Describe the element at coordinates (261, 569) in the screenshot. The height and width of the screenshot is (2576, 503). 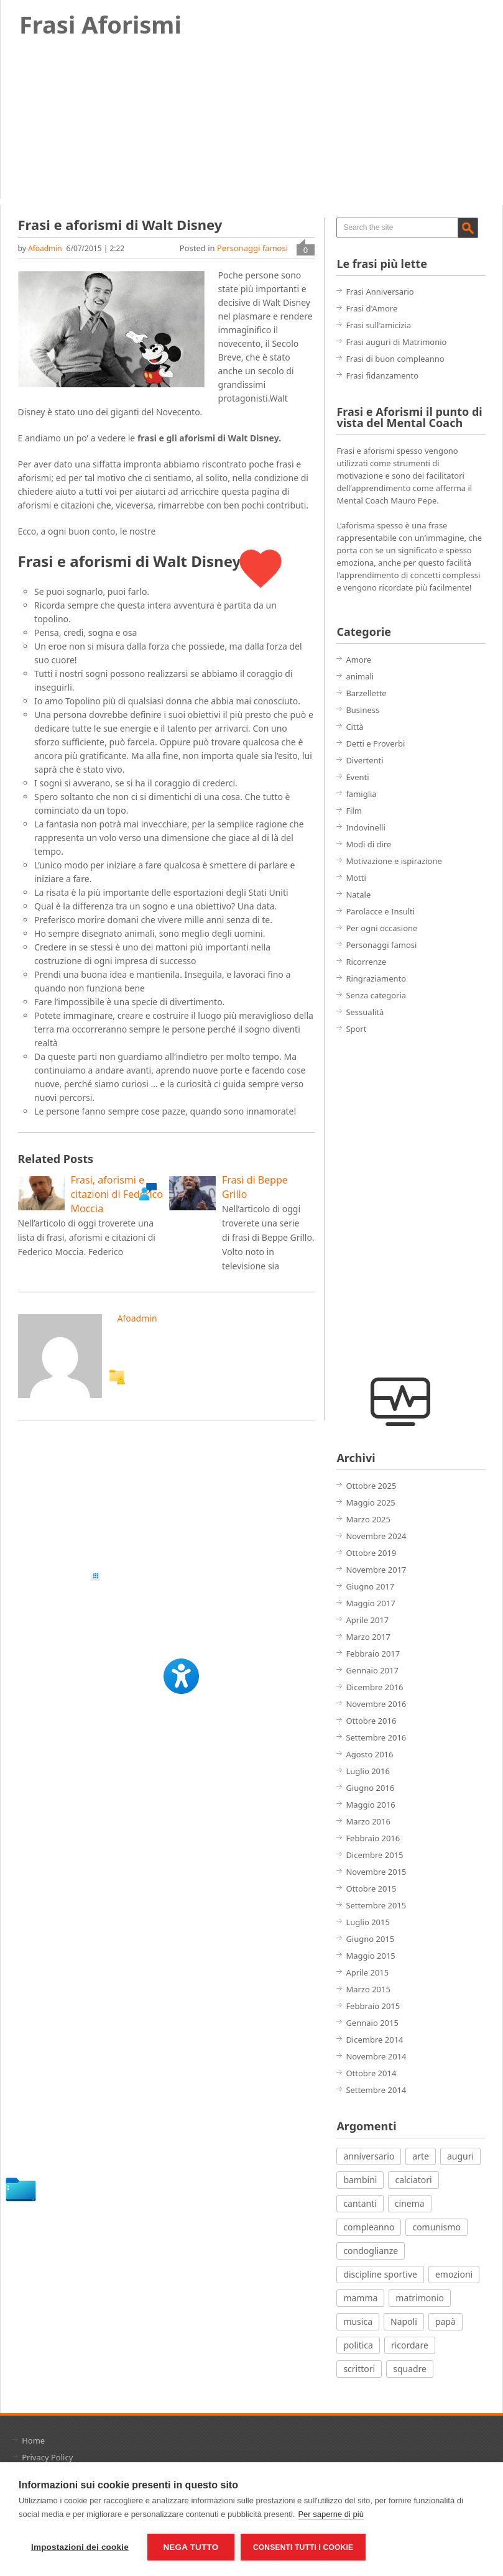
I see `mark item as favorite` at that location.